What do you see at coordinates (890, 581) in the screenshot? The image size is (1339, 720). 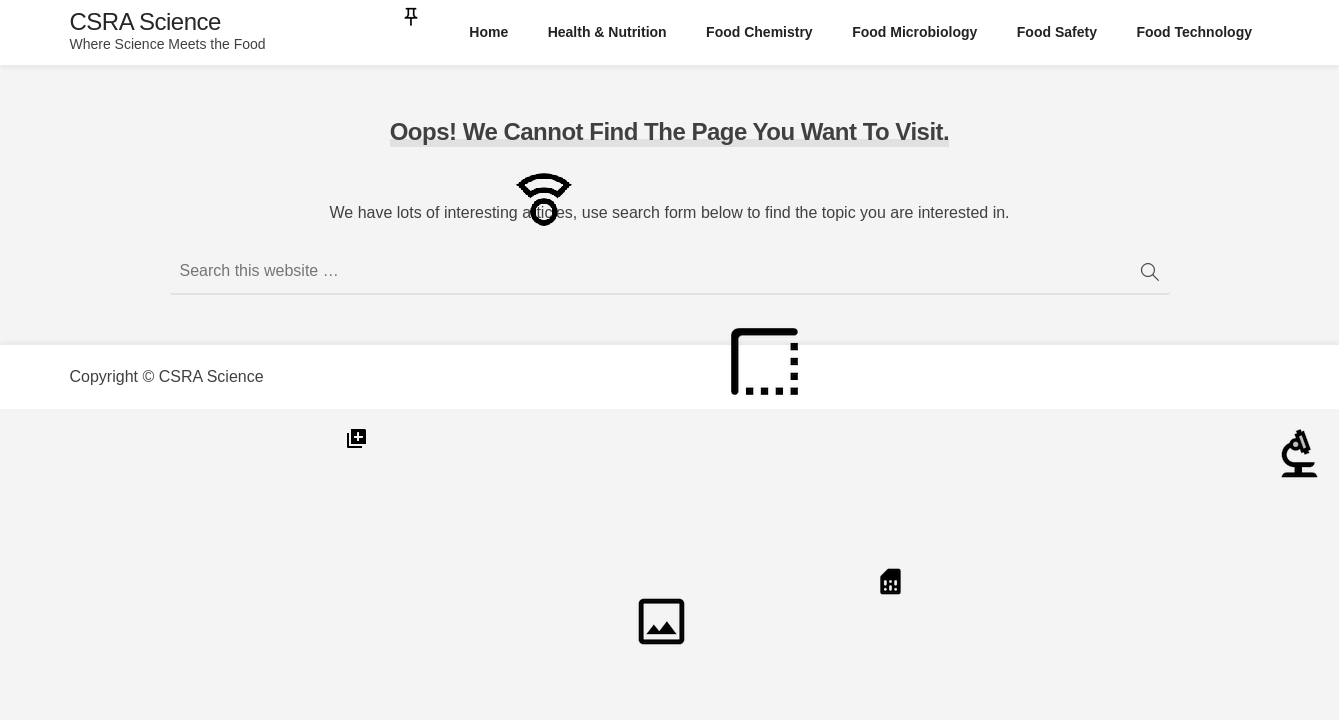 I see `manage sim card settings` at bounding box center [890, 581].